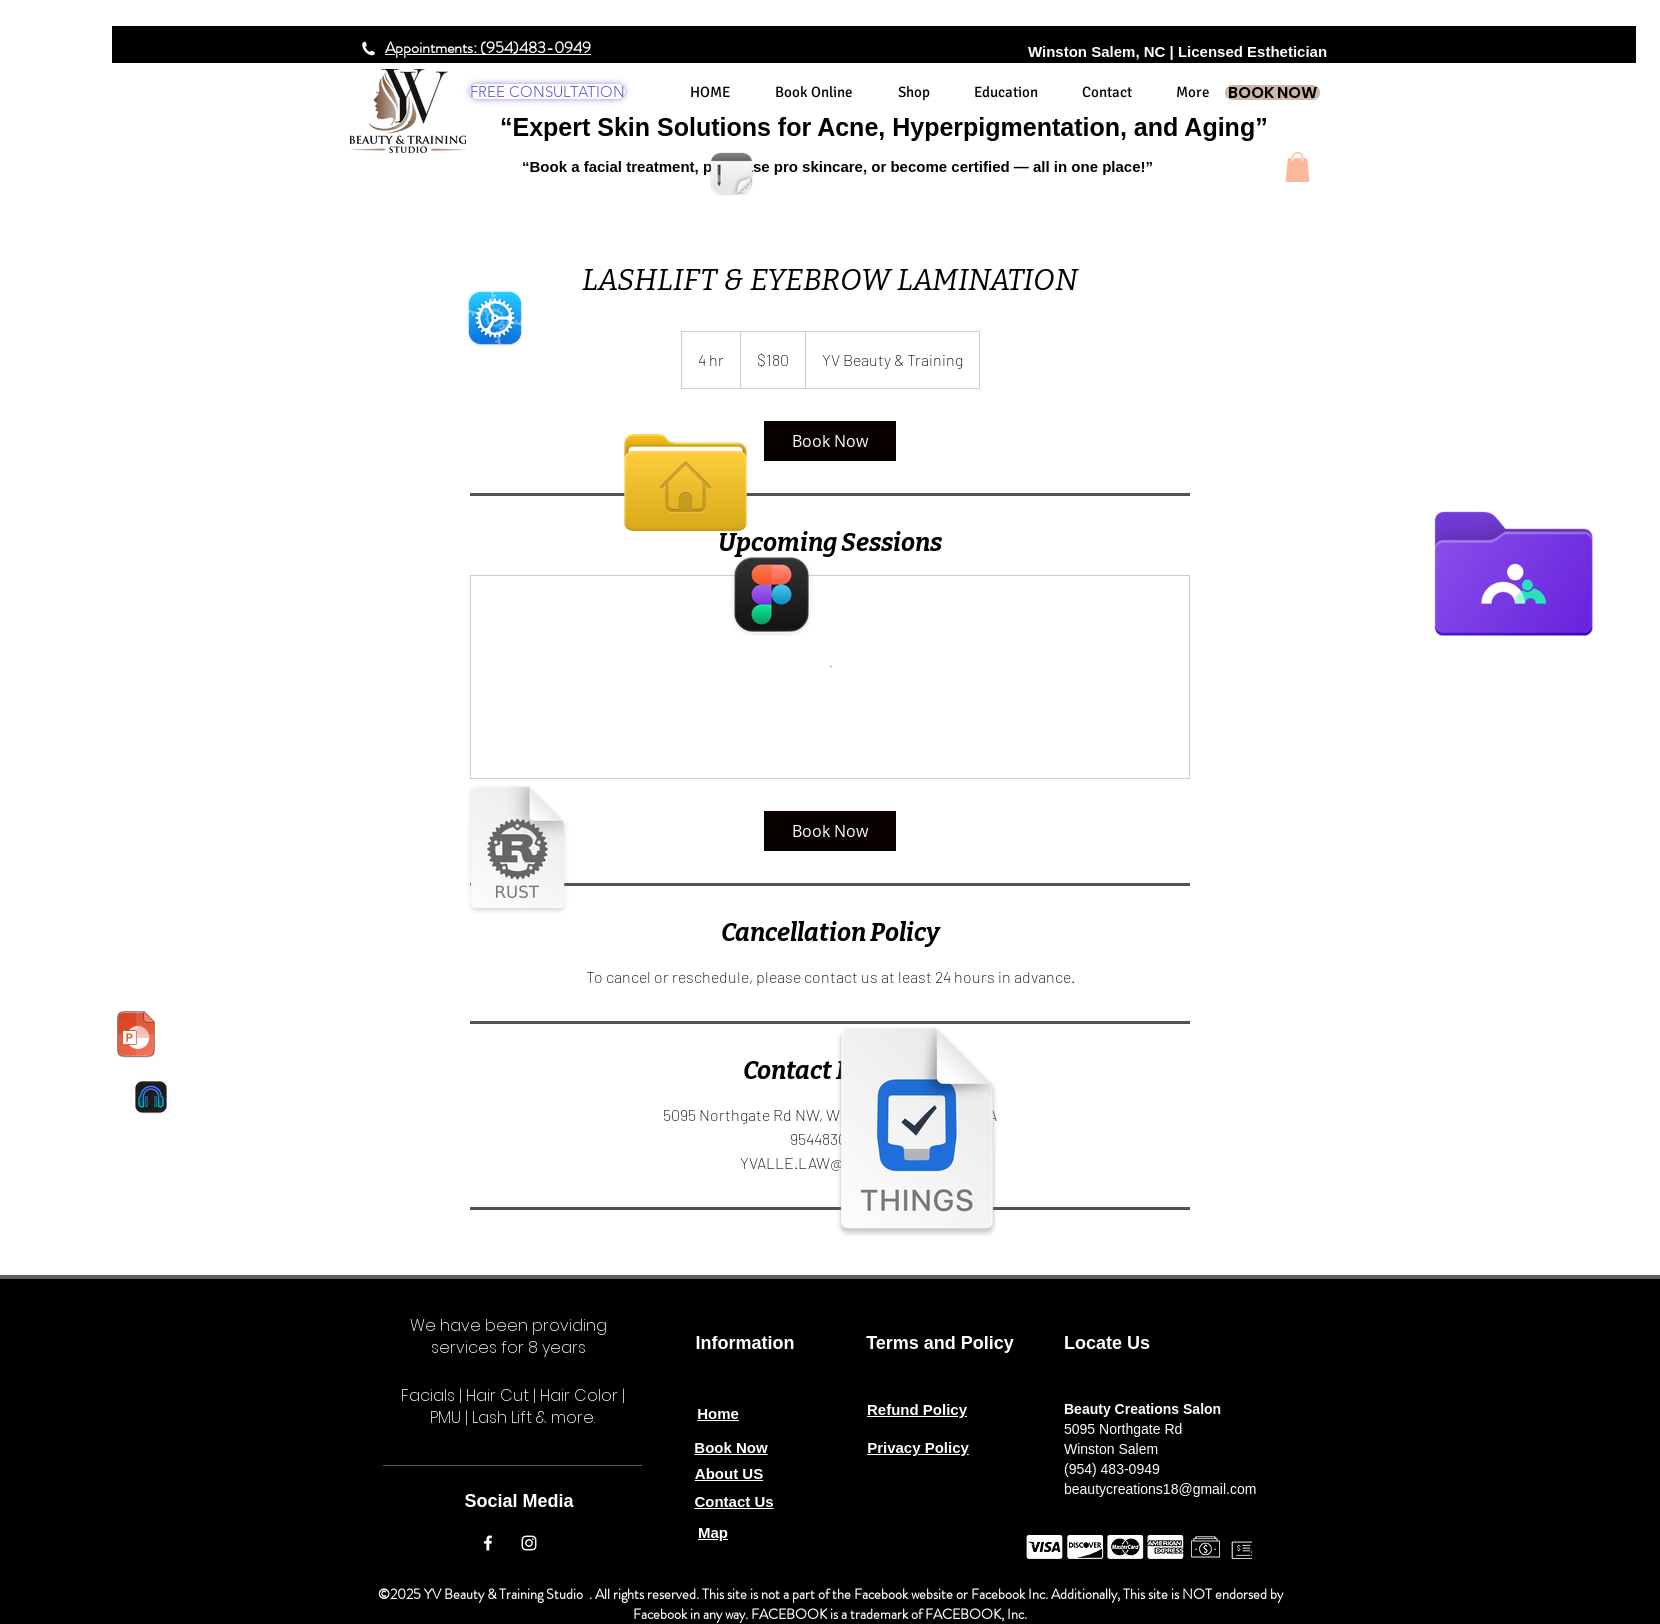  Describe the element at coordinates (771, 594) in the screenshot. I see `open figma design app` at that location.